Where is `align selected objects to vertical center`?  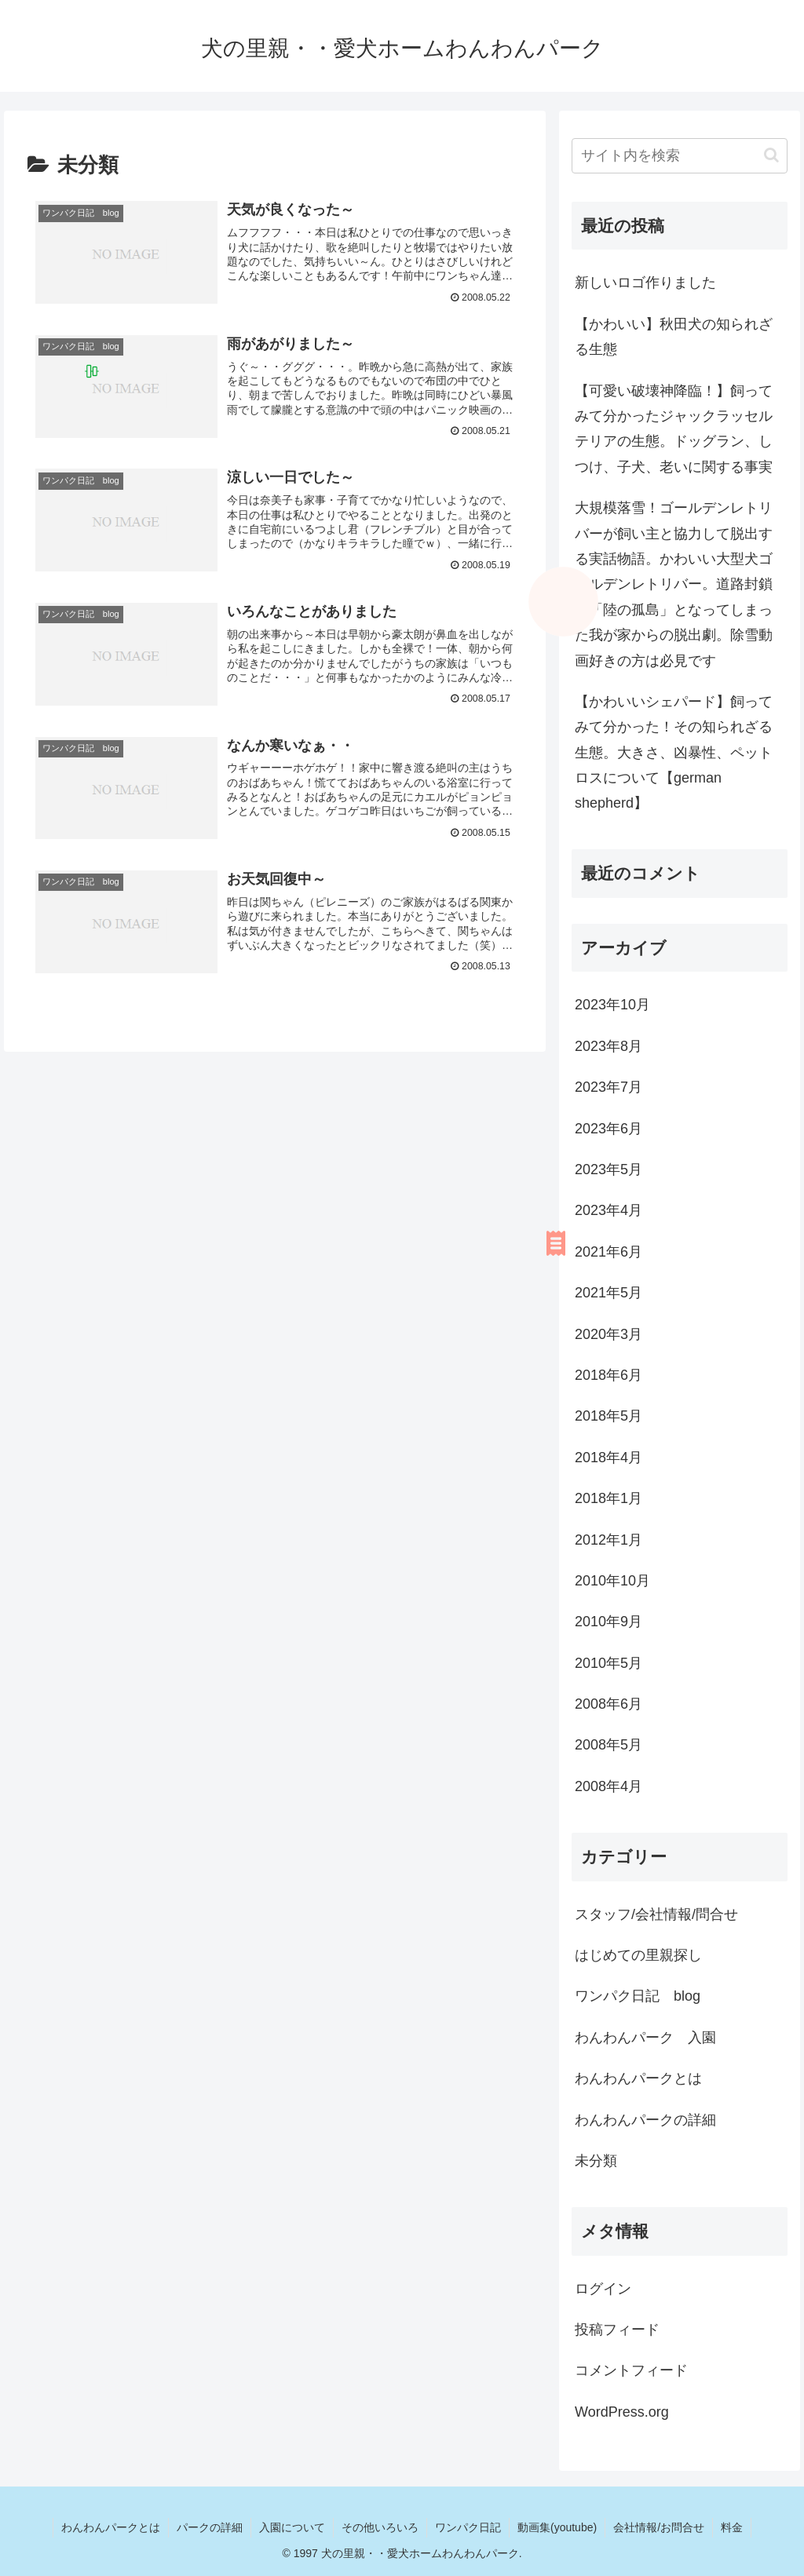 align selected objects to vertical center is located at coordinates (92, 371).